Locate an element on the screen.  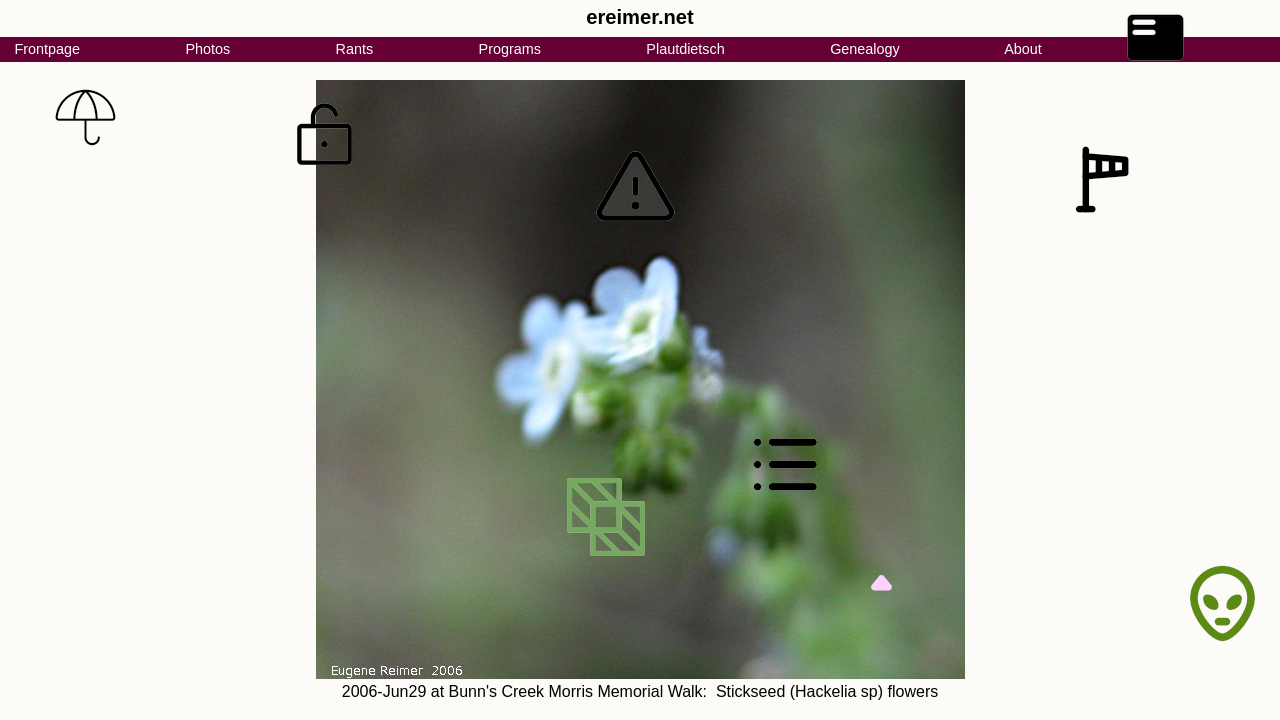
view current wind conditions is located at coordinates (1105, 179).